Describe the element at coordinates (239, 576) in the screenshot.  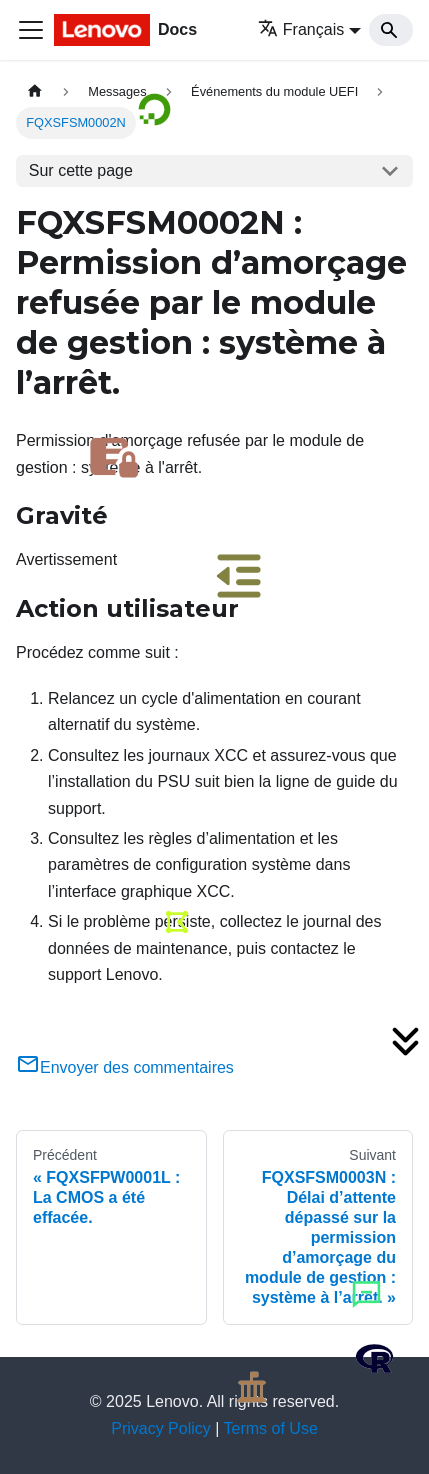
I see `decrease text indentation` at that location.